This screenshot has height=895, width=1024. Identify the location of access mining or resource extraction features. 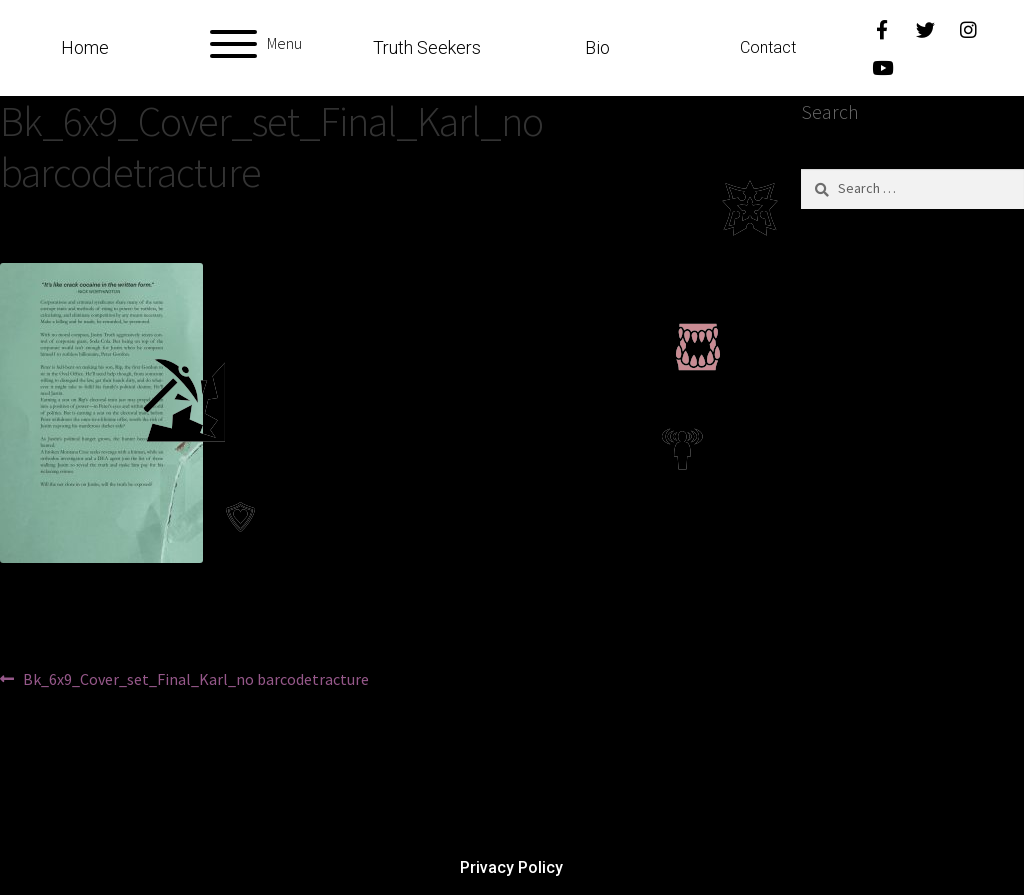
(183, 400).